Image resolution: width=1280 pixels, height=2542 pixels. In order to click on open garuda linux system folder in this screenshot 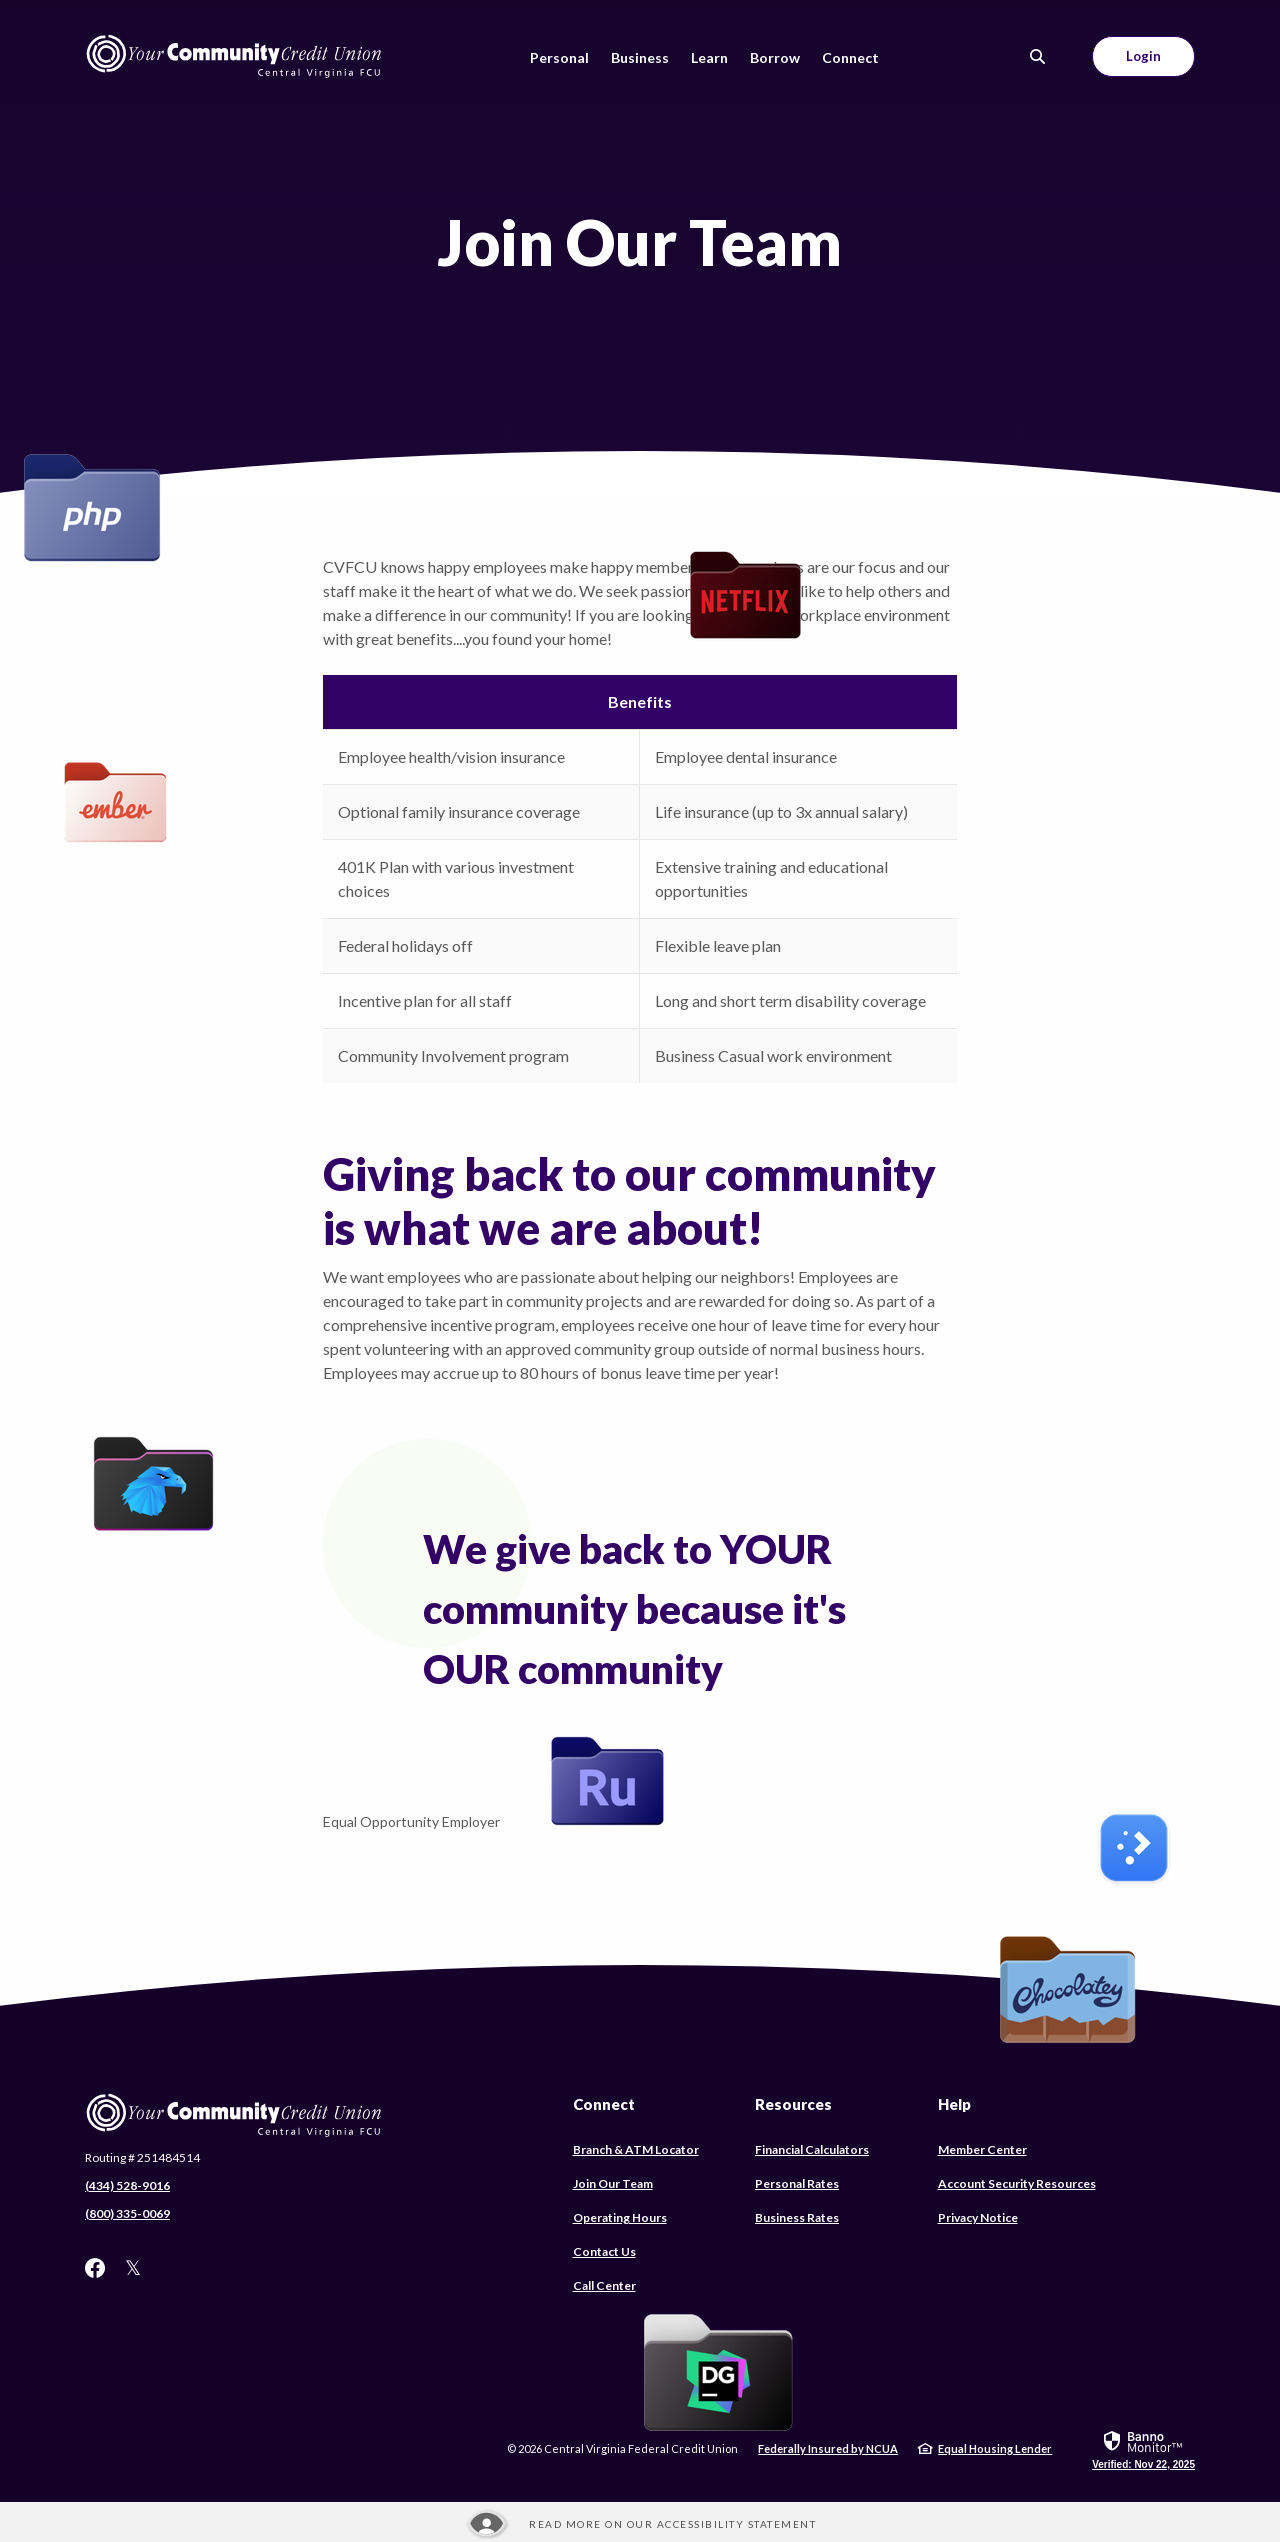, I will do `click(153, 1487)`.